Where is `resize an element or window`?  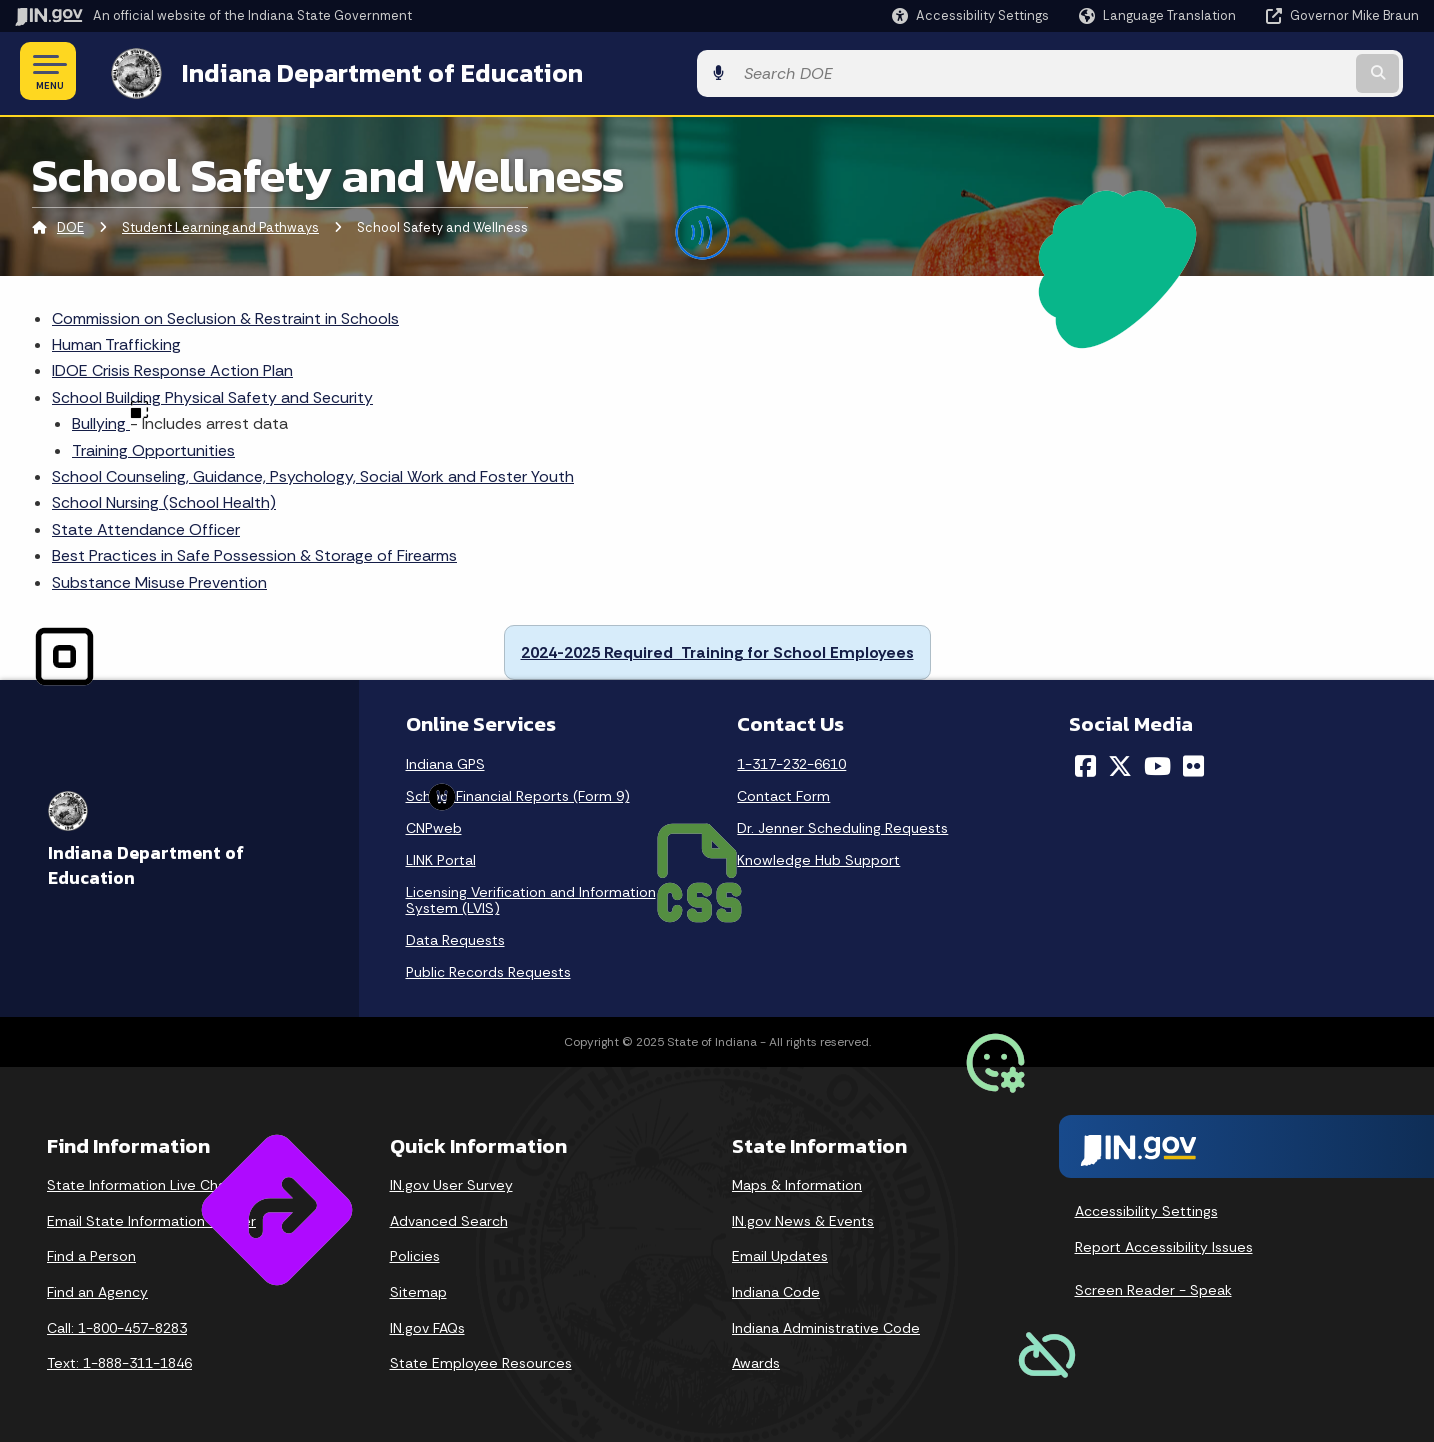 resize an element or window is located at coordinates (139, 409).